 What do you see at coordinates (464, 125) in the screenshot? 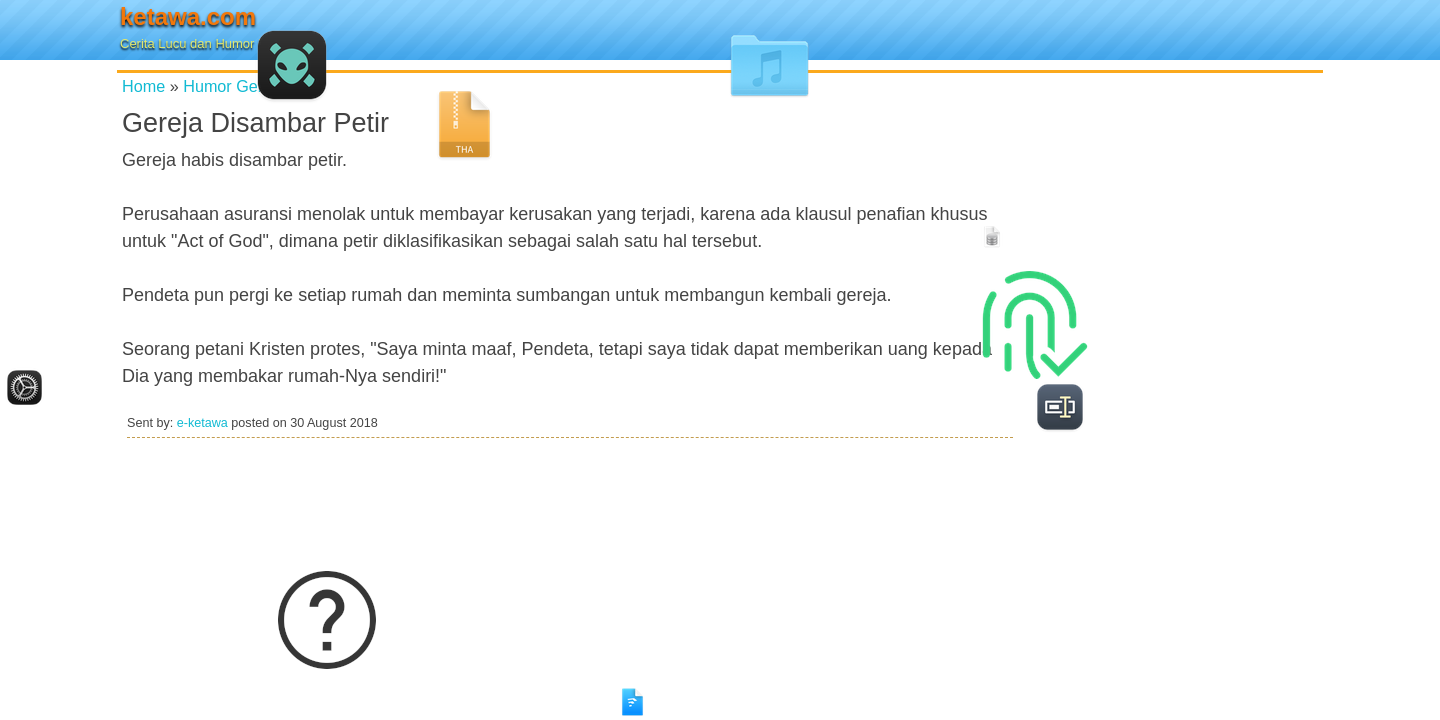
I see `a compressed archive file in THA format` at bounding box center [464, 125].